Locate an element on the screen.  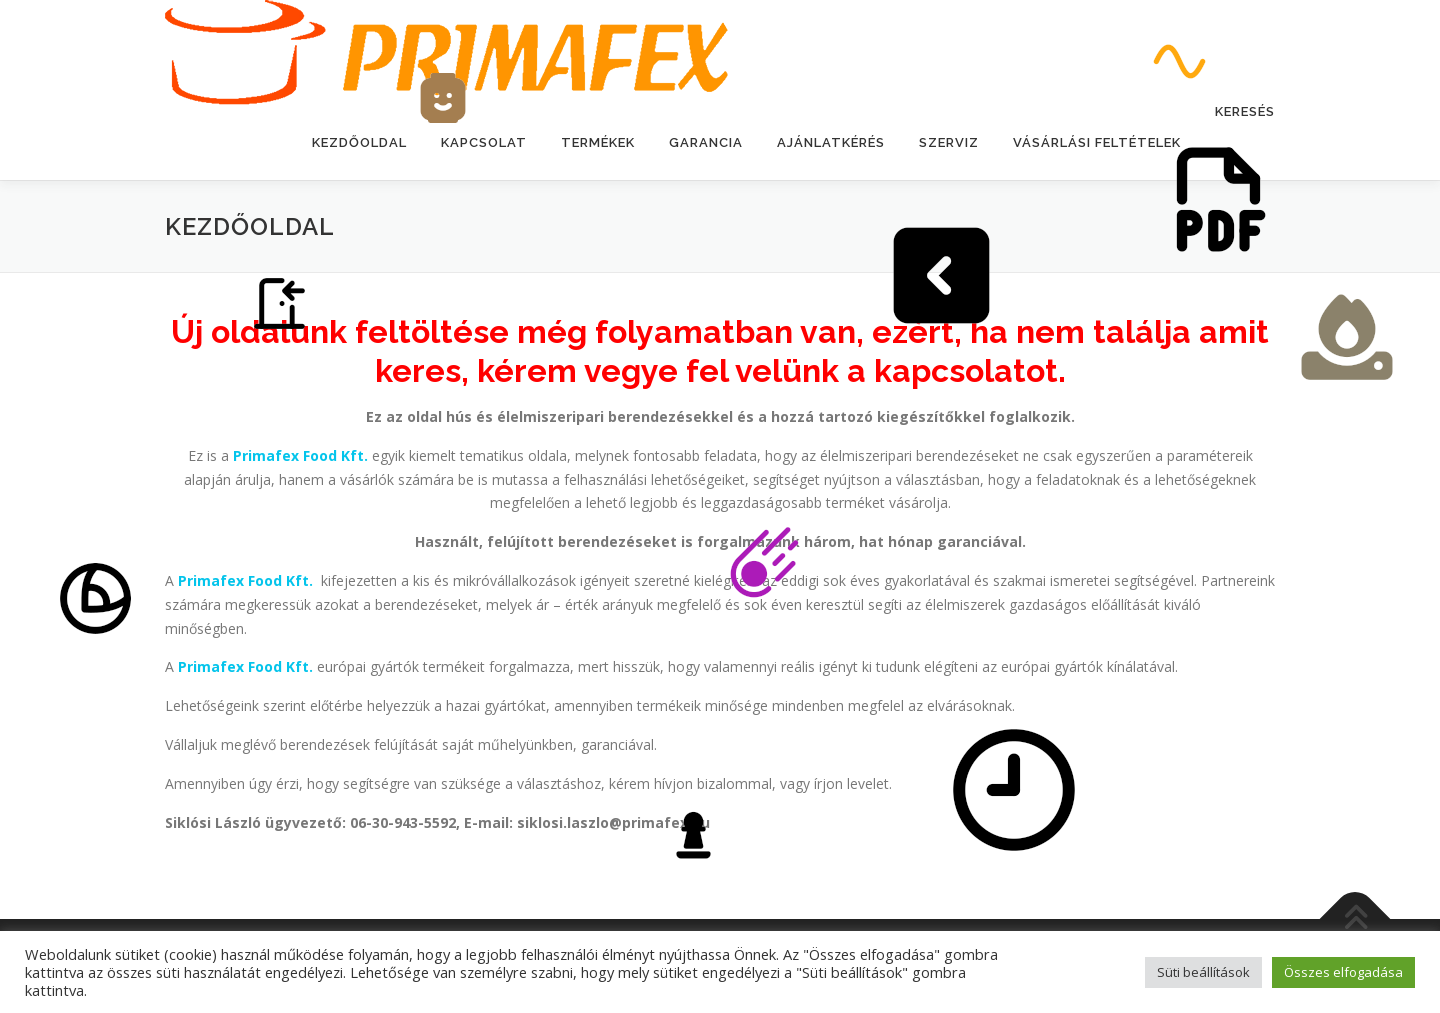
view current time is located at coordinates (1014, 790).